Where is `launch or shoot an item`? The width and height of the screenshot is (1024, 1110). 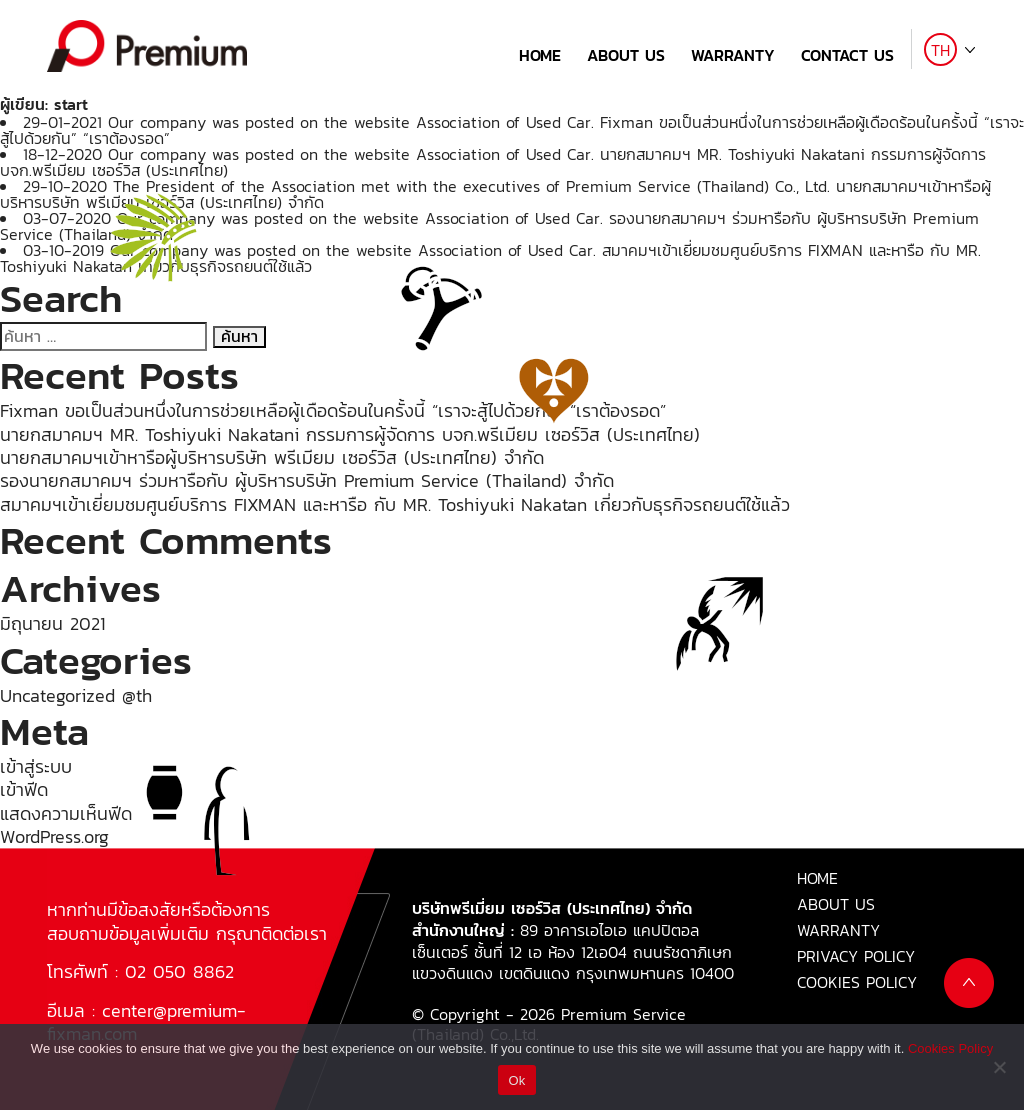 launch or shoot an item is located at coordinates (440, 309).